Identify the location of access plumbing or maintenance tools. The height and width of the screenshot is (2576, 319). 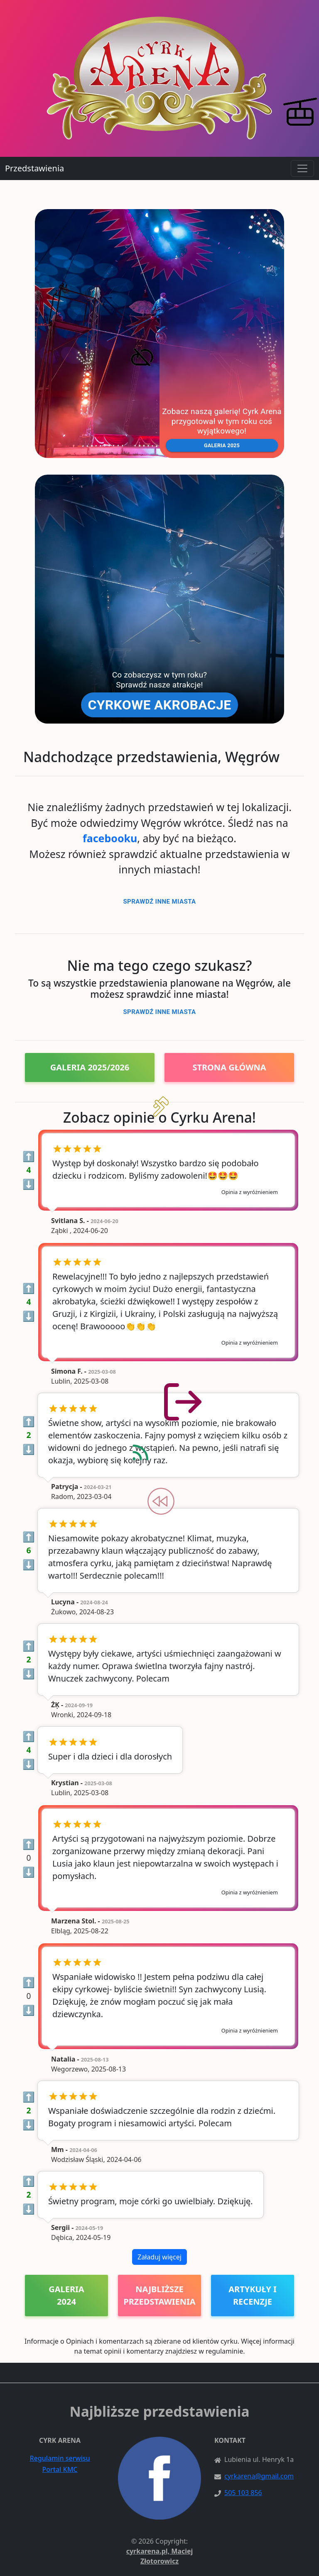
(160, 1106).